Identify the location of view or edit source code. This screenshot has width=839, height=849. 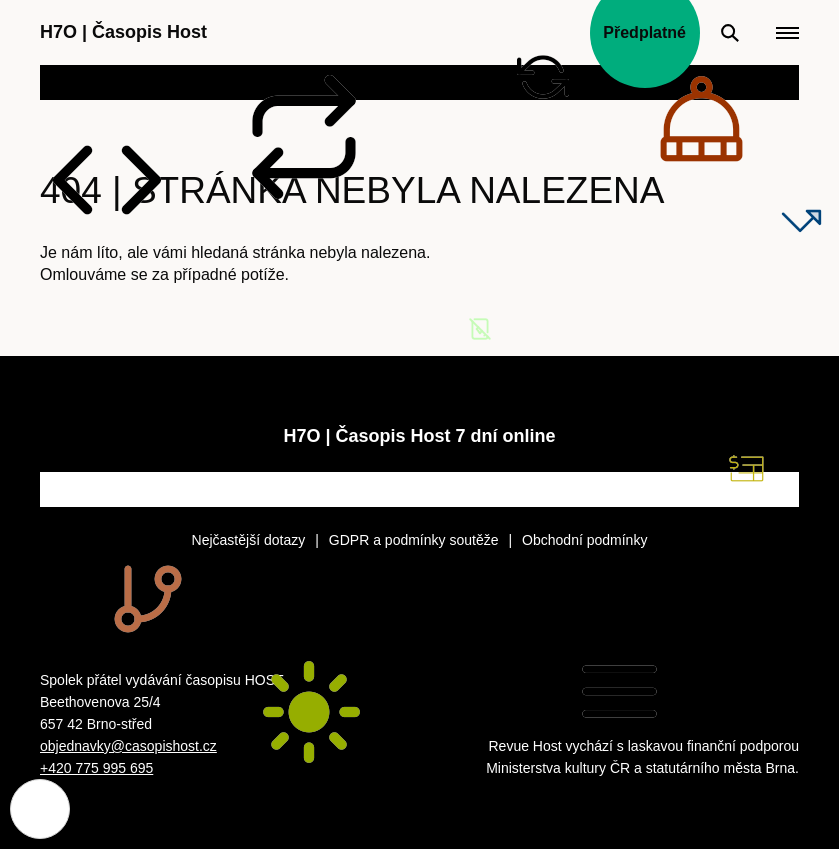
(107, 180).